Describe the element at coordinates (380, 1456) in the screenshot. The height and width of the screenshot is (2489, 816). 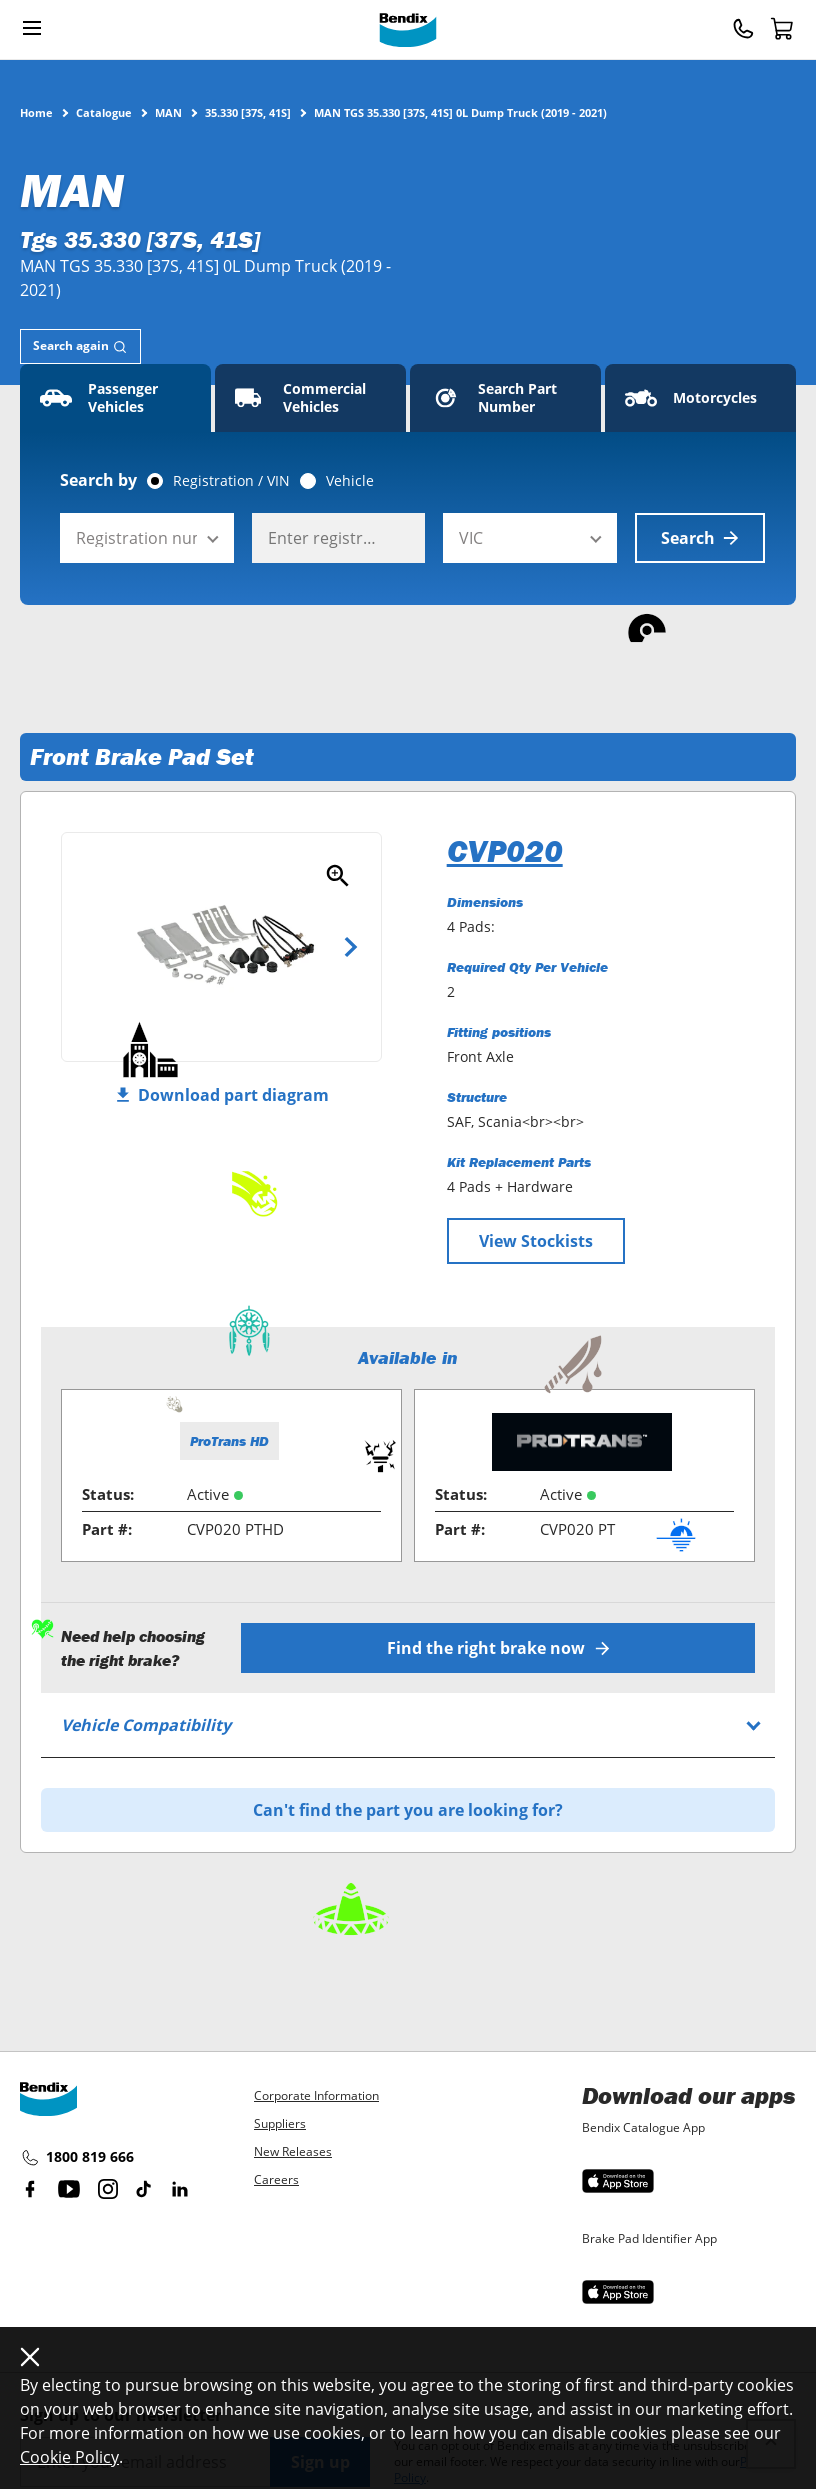
I see `activate electrical or energy-based ability` at that location.